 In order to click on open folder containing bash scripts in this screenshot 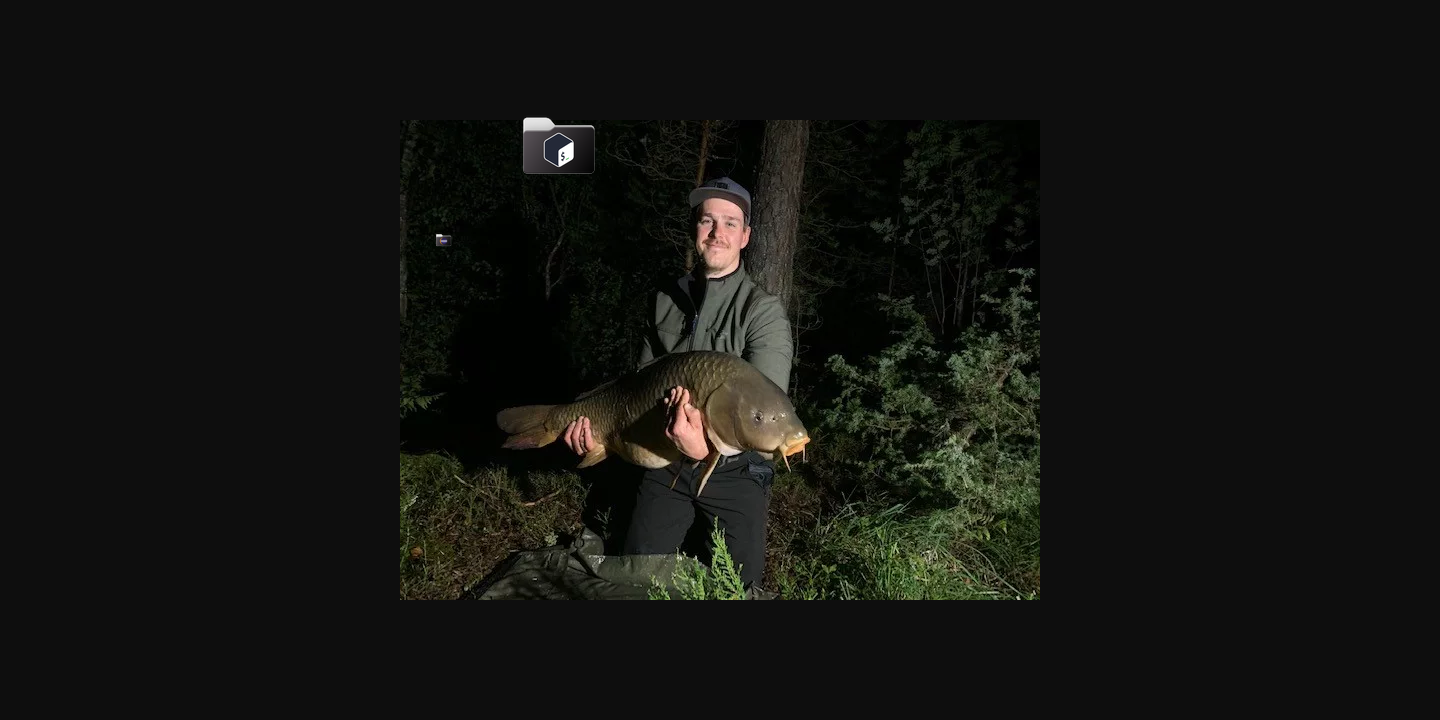, I will do `click(558, 147)`.